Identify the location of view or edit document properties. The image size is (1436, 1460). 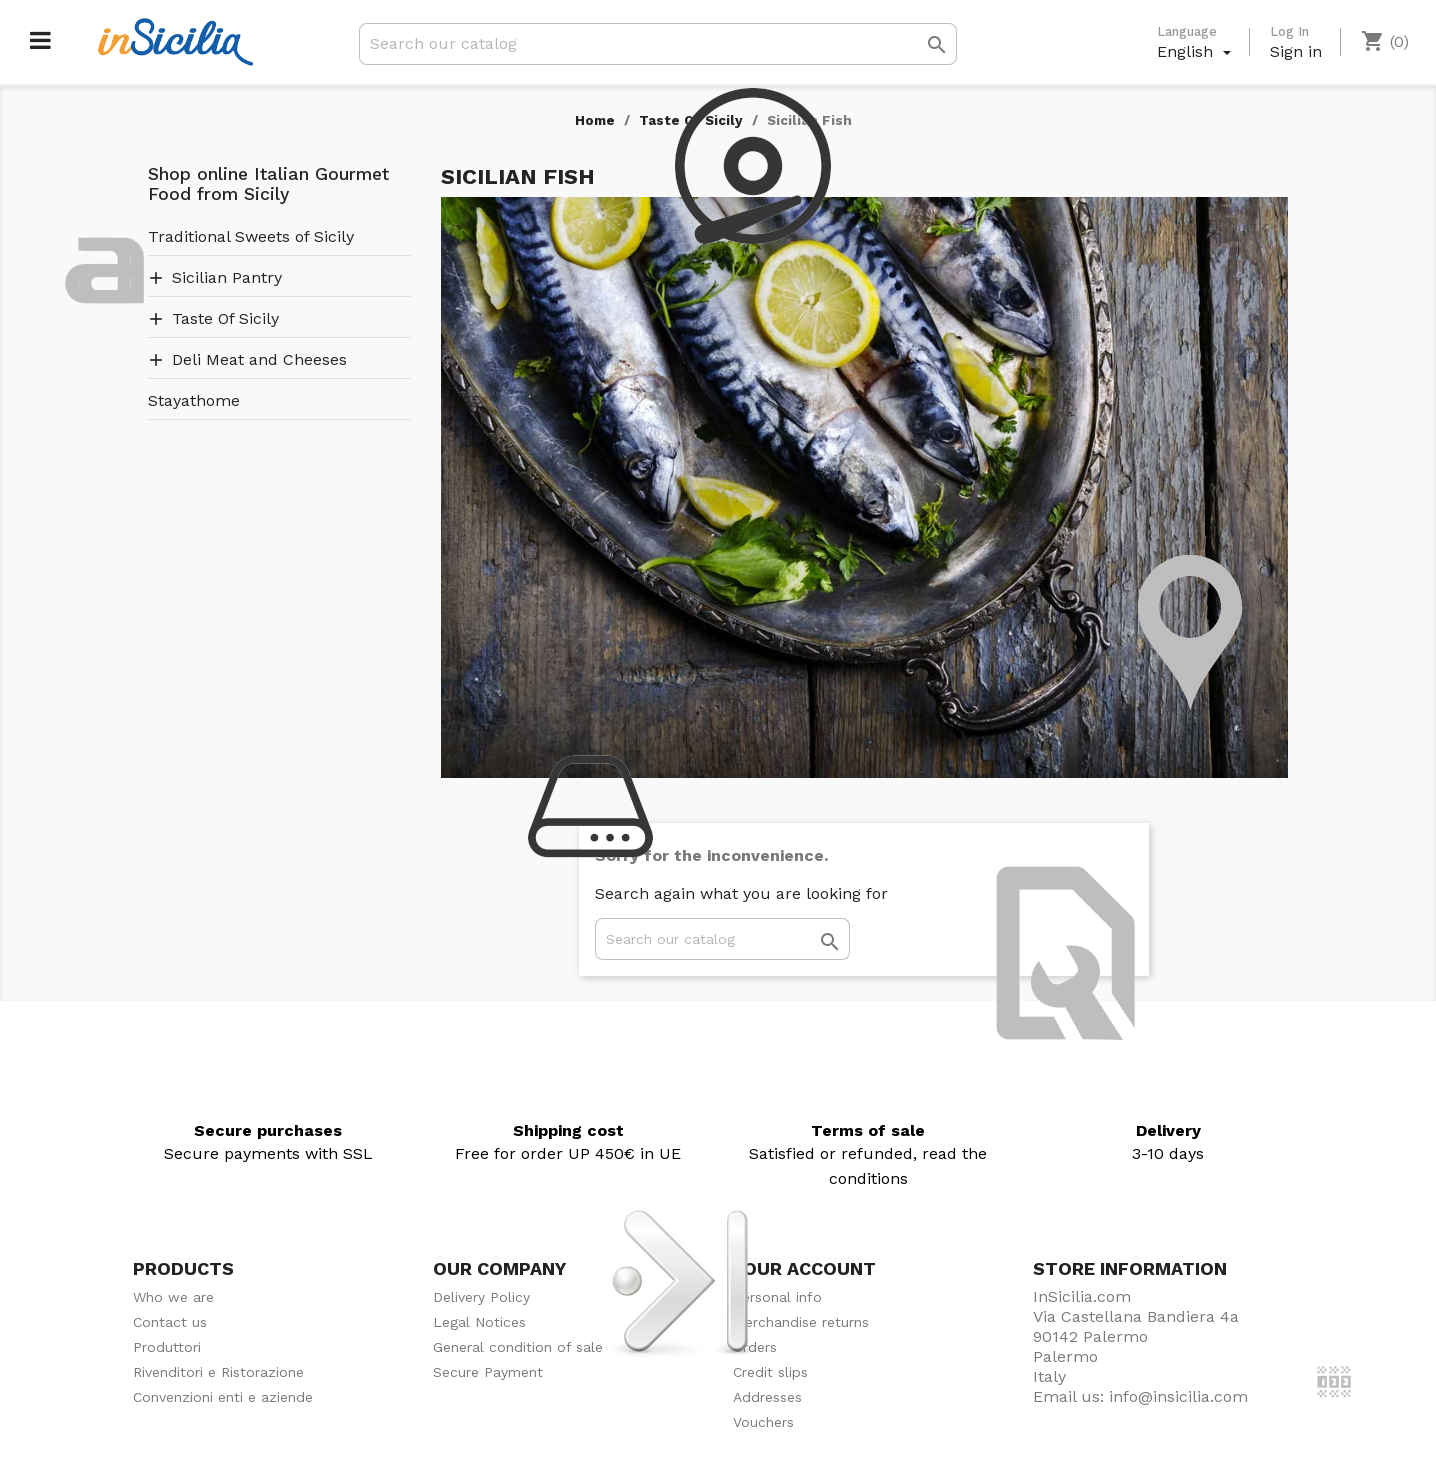
(1065, 947).